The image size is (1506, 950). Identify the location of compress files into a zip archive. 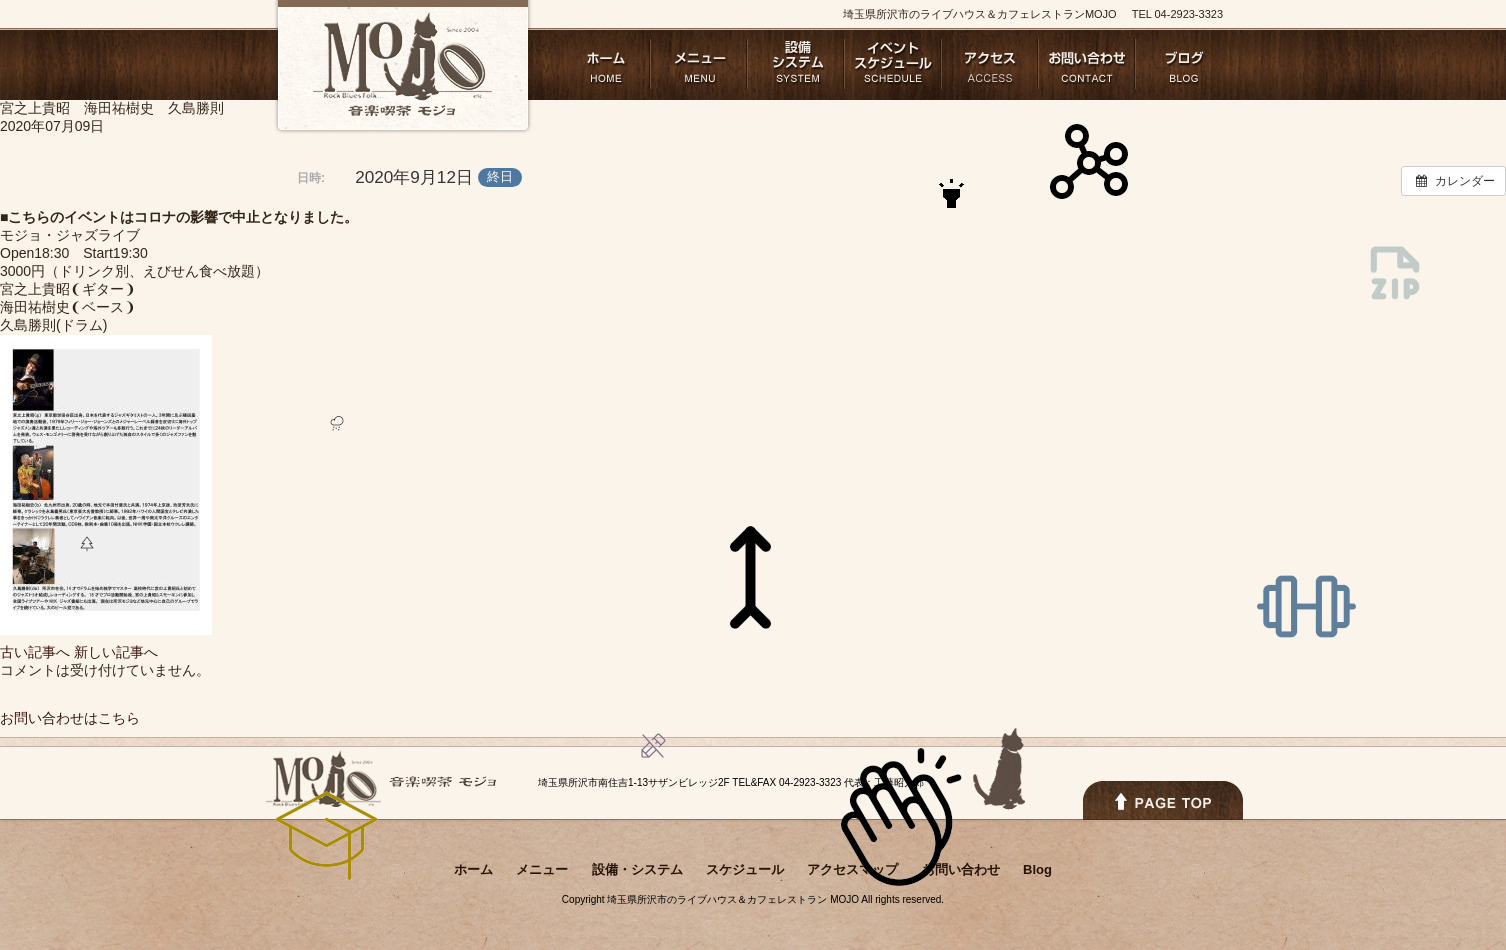
(1395, 275).